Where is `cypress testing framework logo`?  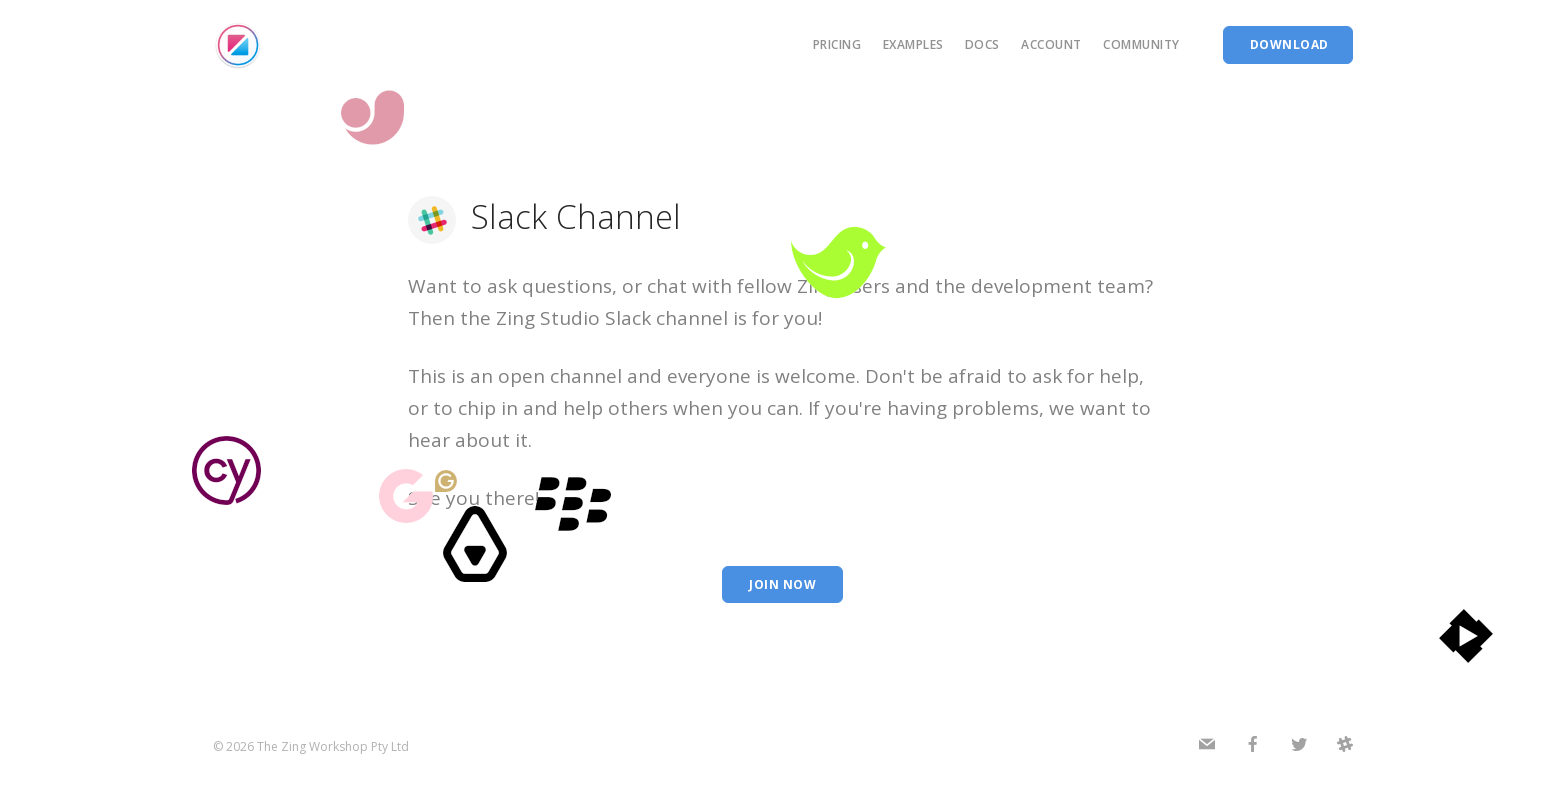 cypress testing framework logo is located at coordinates (226, 470).